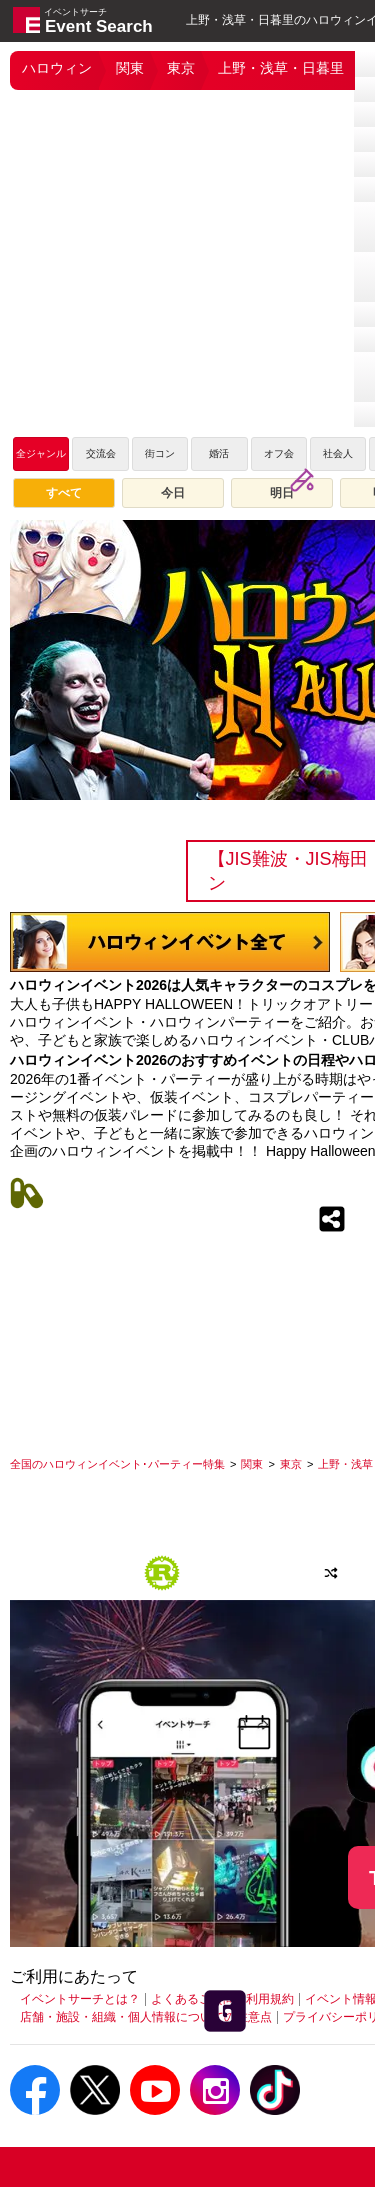  I want to click on rust programming language logo, so click(162, 1573).